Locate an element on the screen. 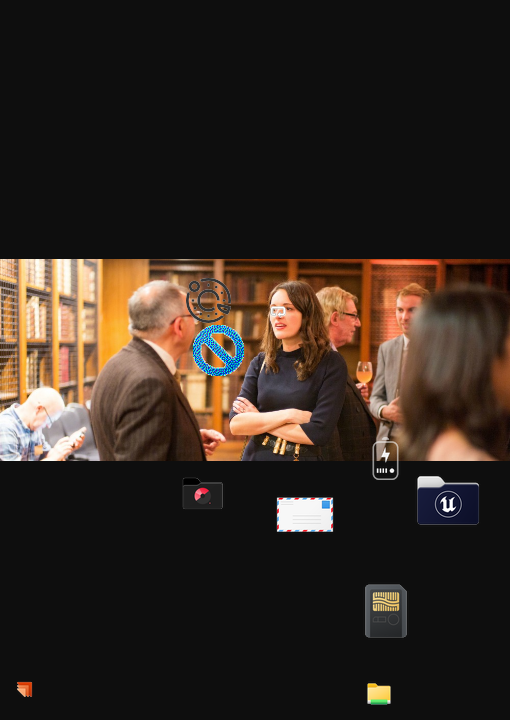 Image resolution: width=510 pixels, height=720 pixels. access shared network folder is located at coordinates (379, 693).